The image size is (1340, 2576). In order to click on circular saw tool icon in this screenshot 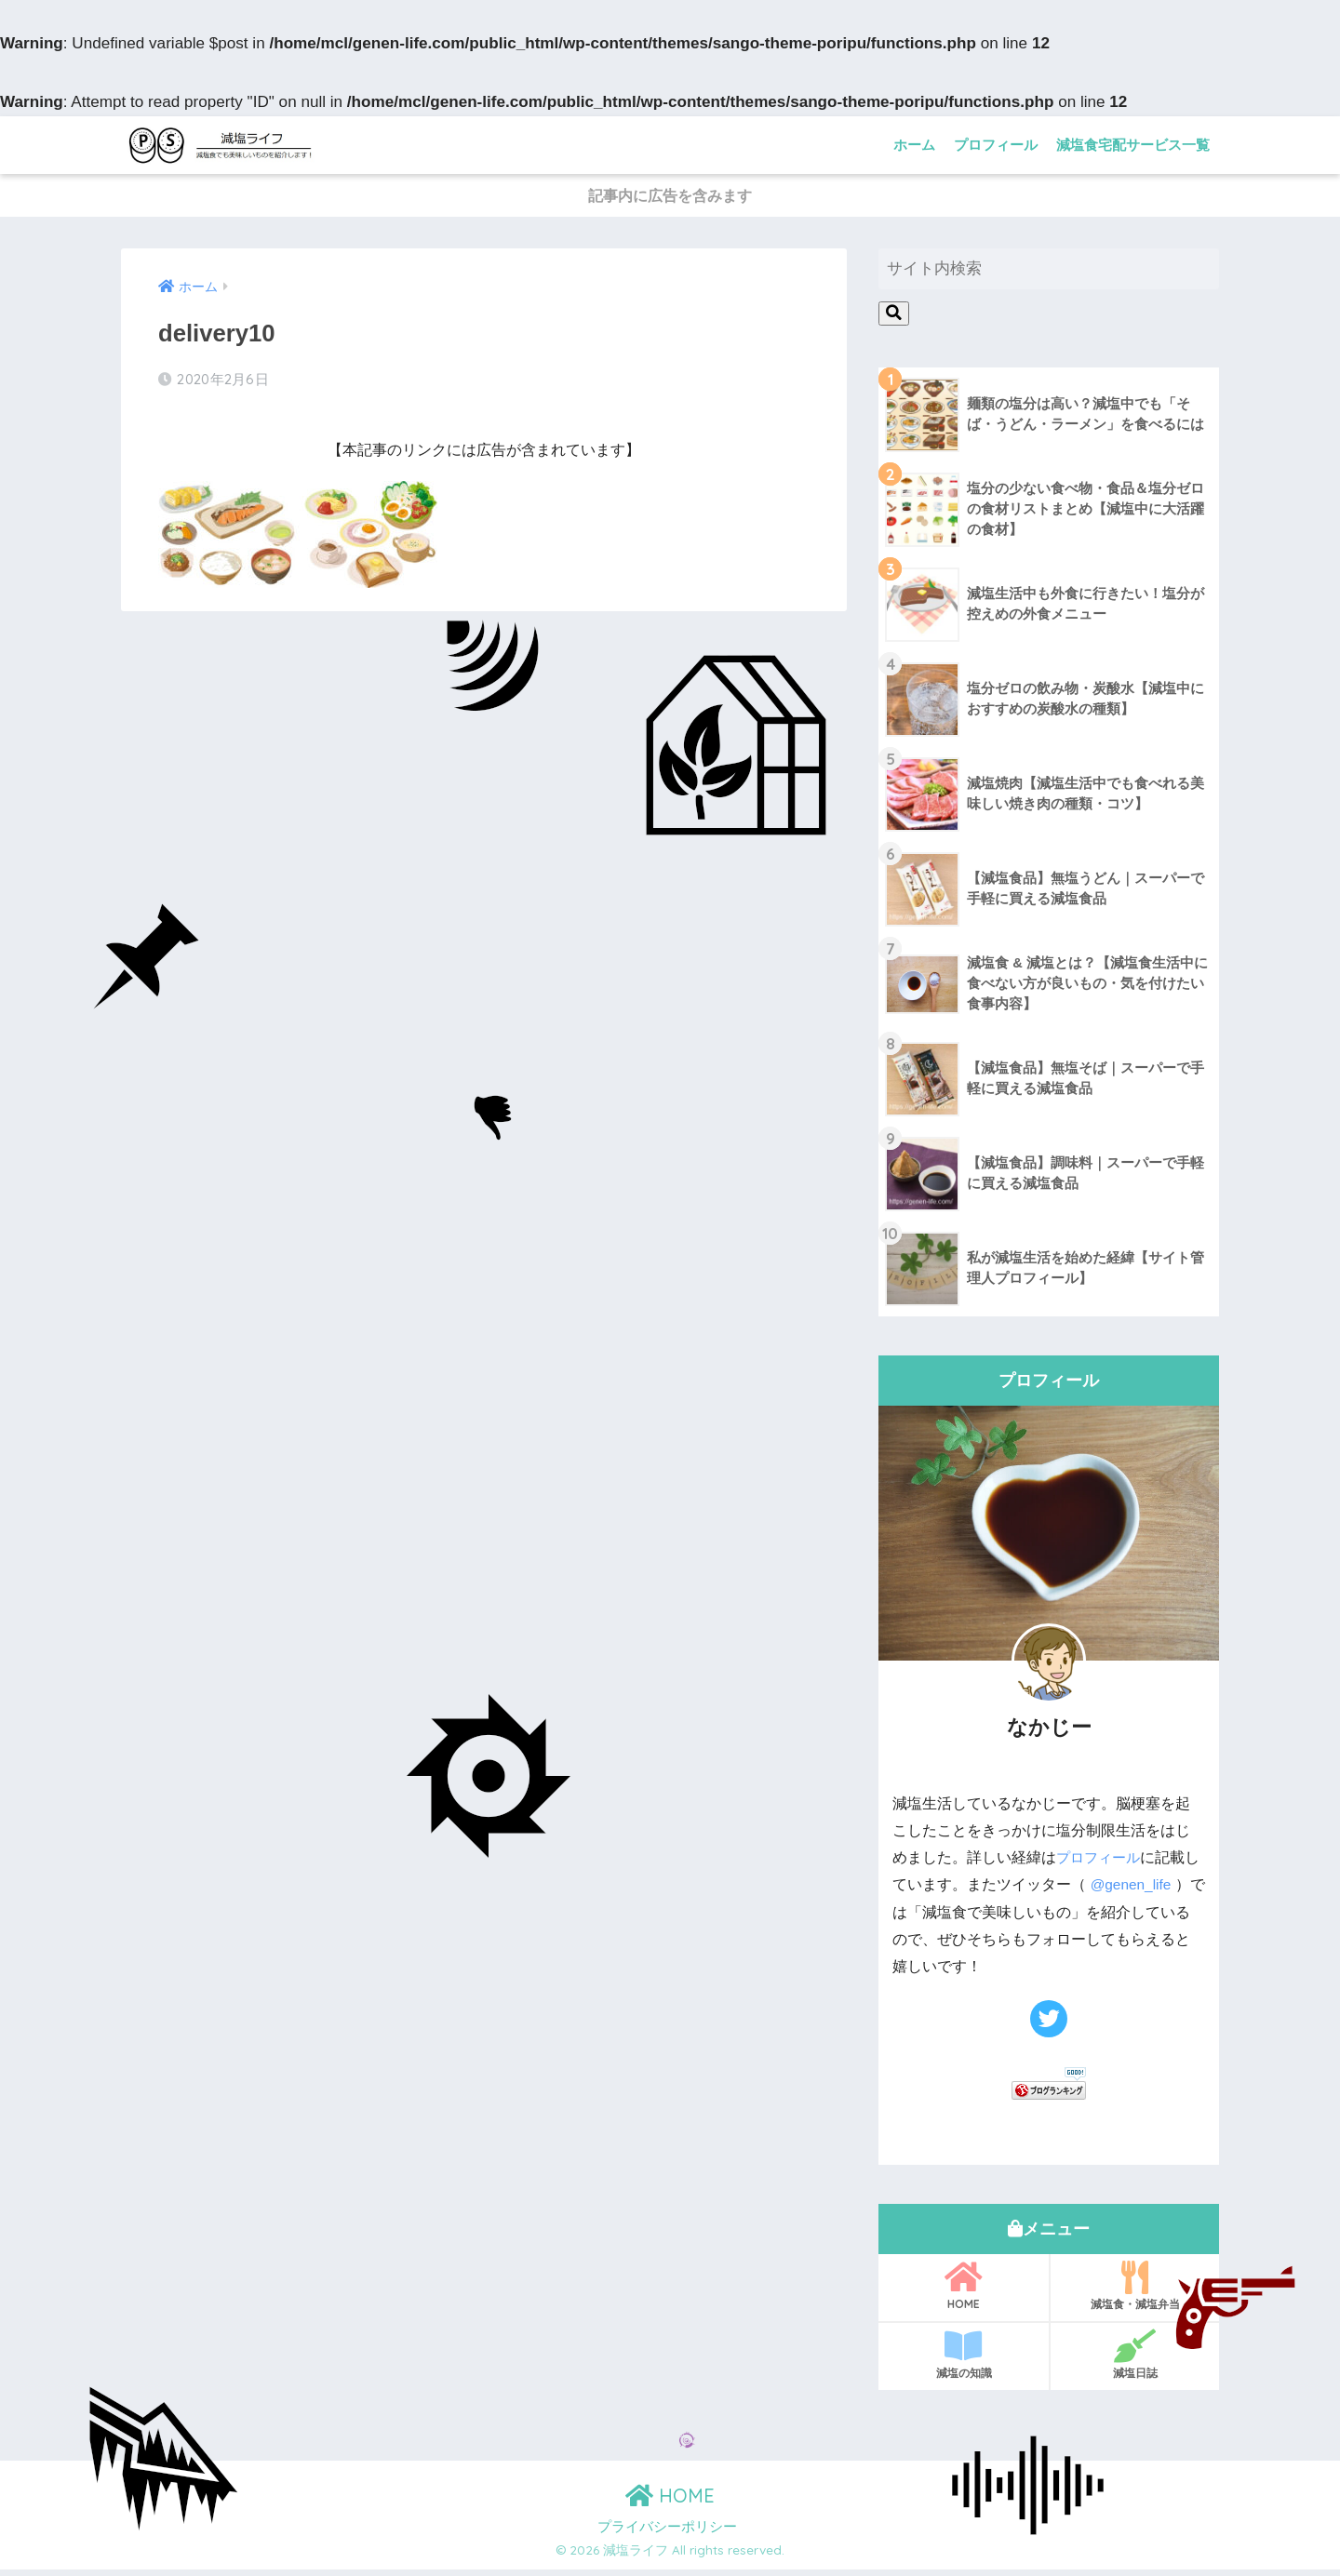, I will do `click(489, 1776)`.